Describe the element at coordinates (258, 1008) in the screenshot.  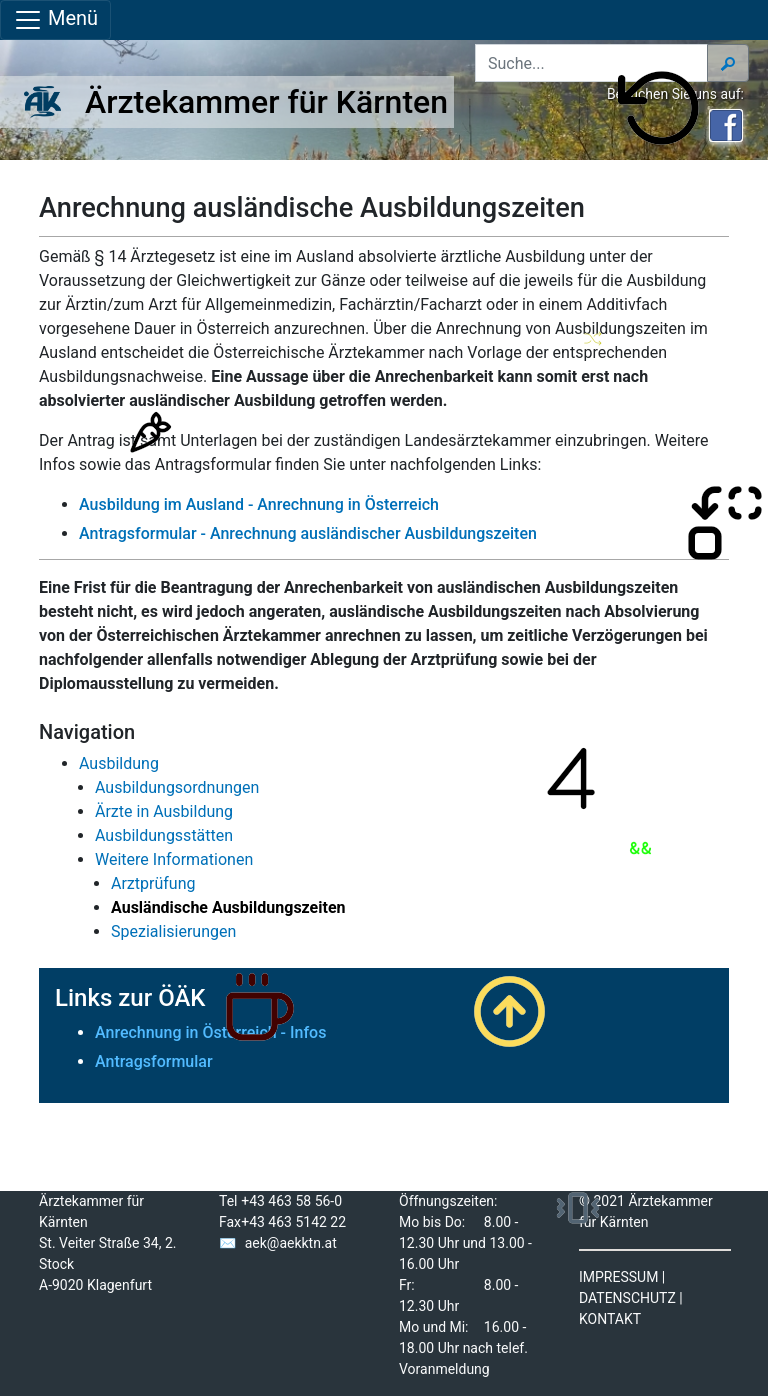
I see `take a coffee break or set a break reminder` at that location.